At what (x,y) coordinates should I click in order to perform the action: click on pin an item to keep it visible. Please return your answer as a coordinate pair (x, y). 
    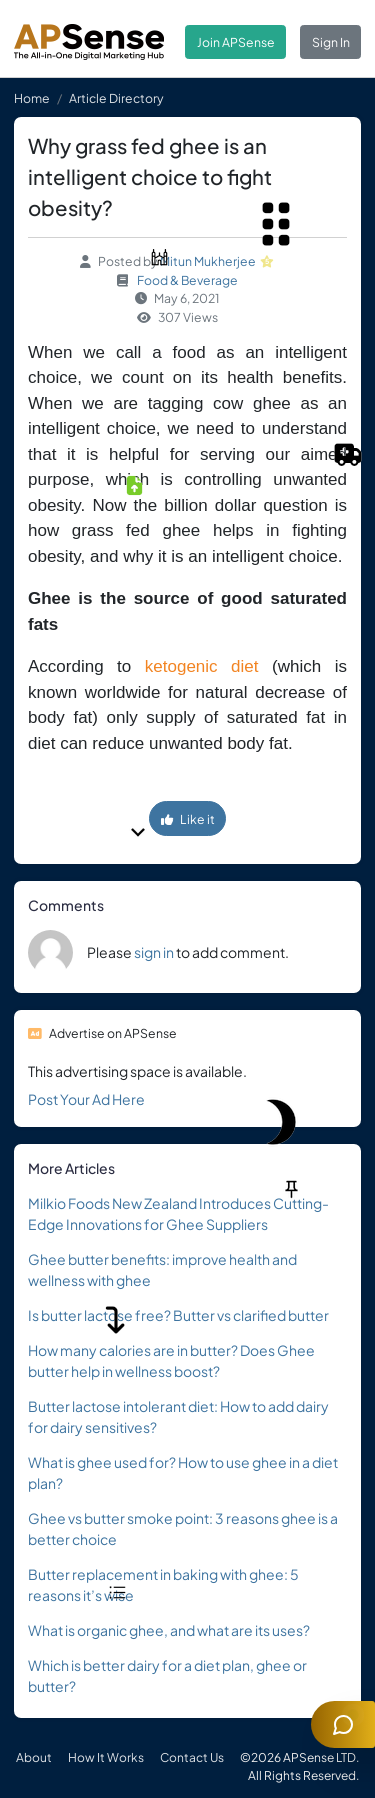
    Looking at the image, I should click on (291, 1189).